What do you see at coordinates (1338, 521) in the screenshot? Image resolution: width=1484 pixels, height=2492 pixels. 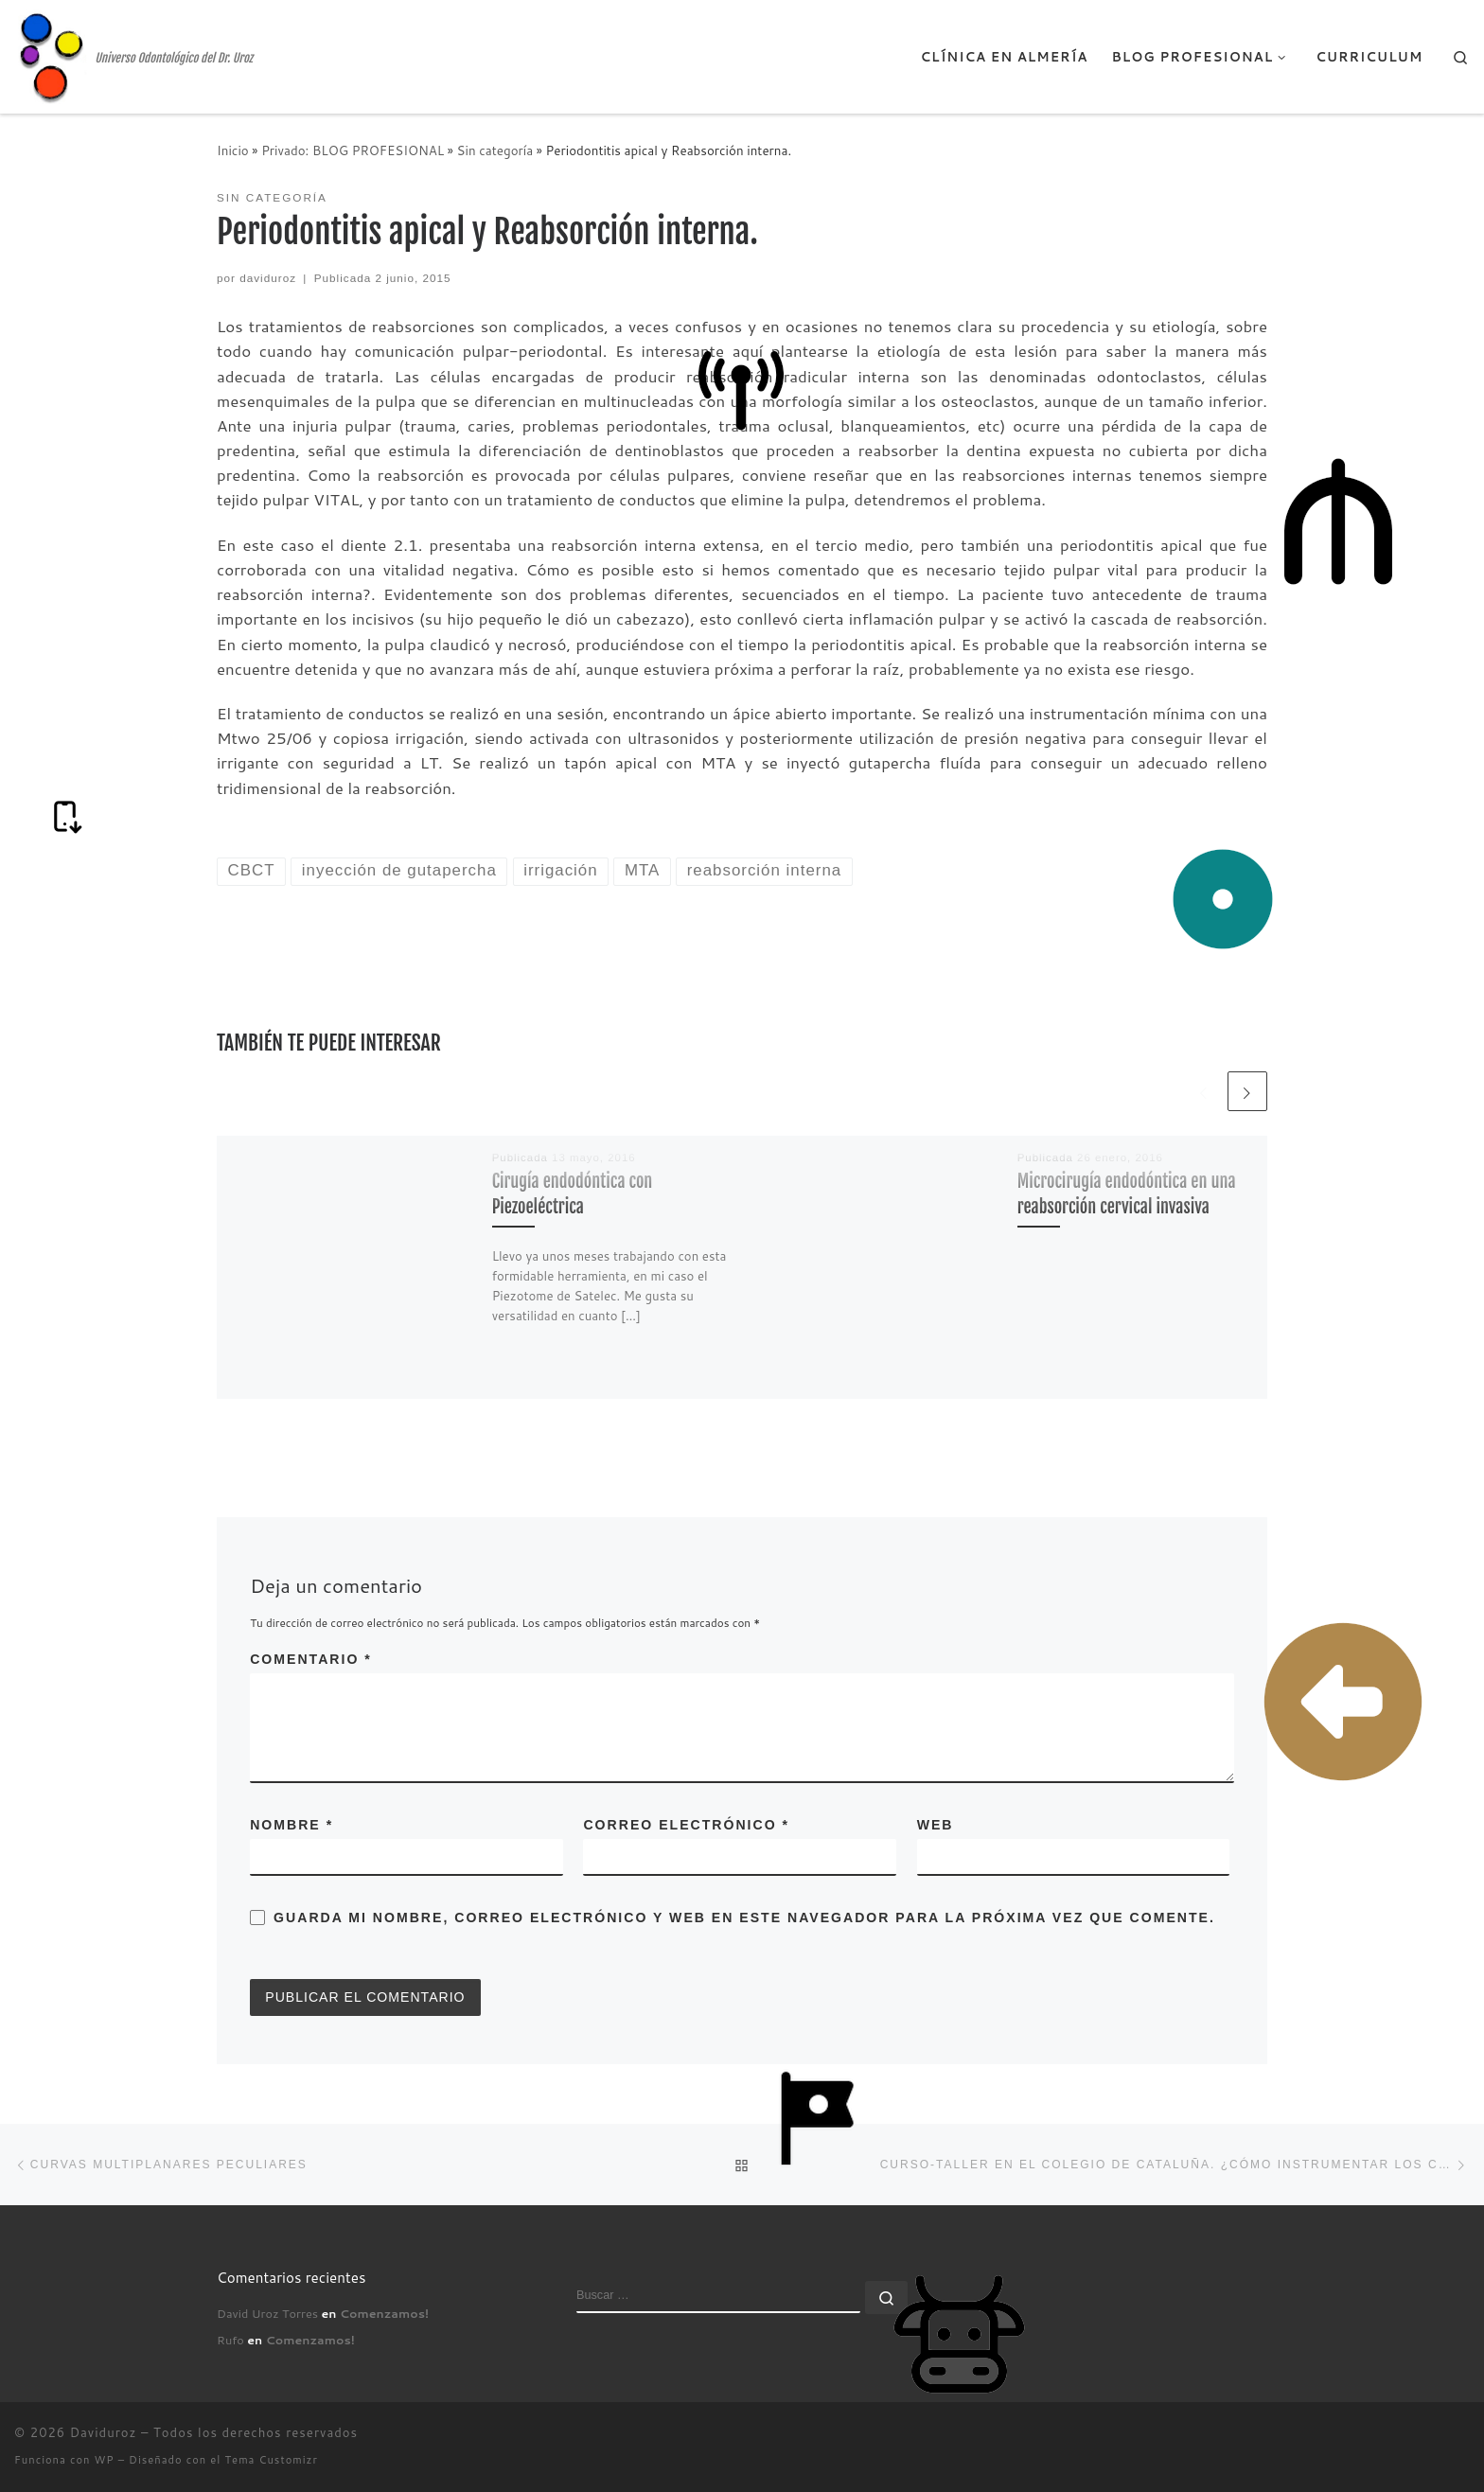 I see `indicates azerbaijani manat currency` at bounding box center [1338, 521].